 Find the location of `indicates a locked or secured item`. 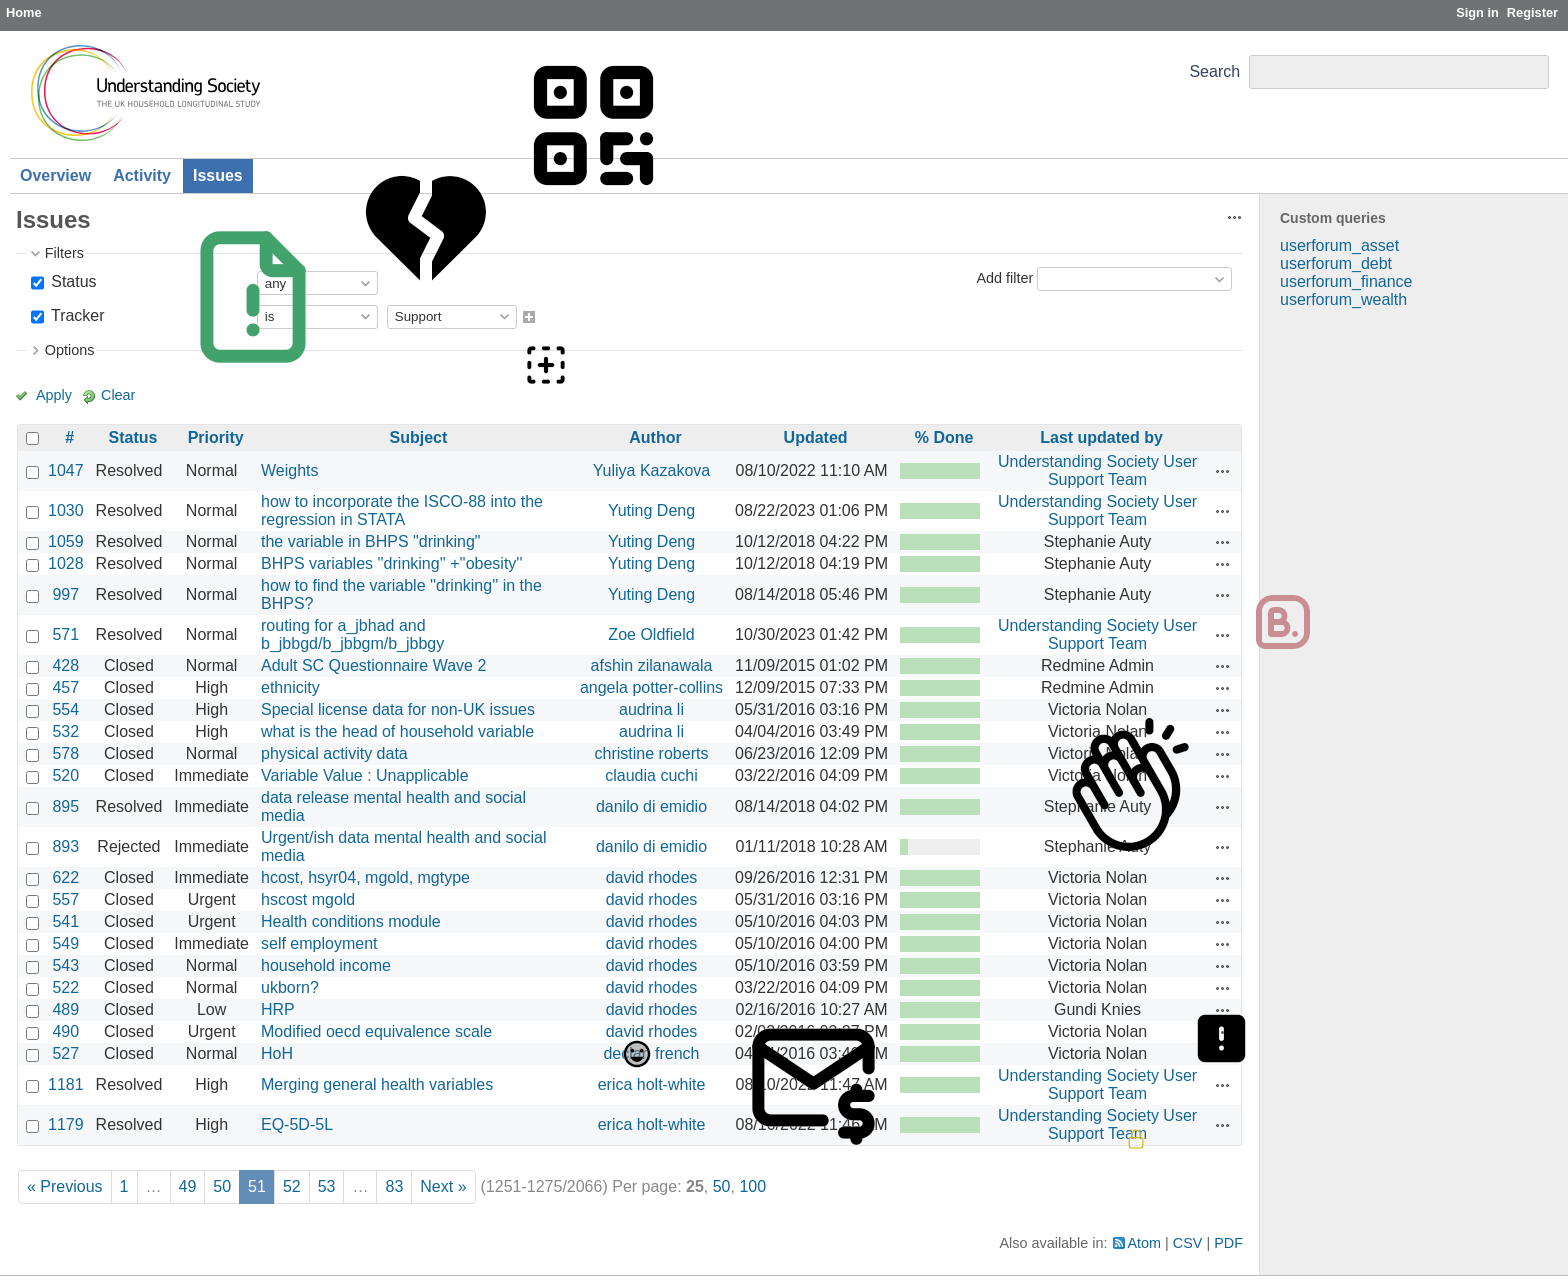

indicates a locked or secured item is located at coordinates (1136, 1139).